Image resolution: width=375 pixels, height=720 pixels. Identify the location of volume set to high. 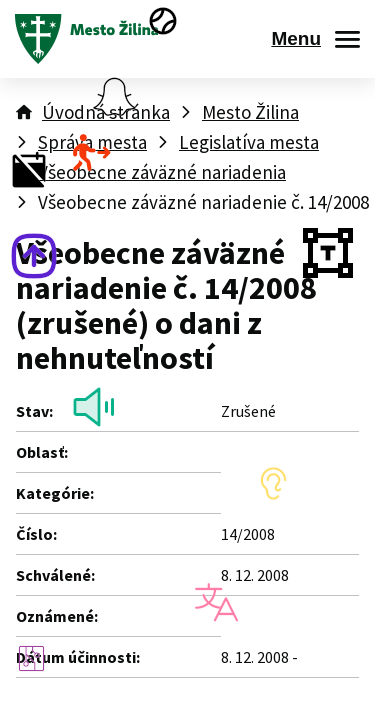
(93, 407).